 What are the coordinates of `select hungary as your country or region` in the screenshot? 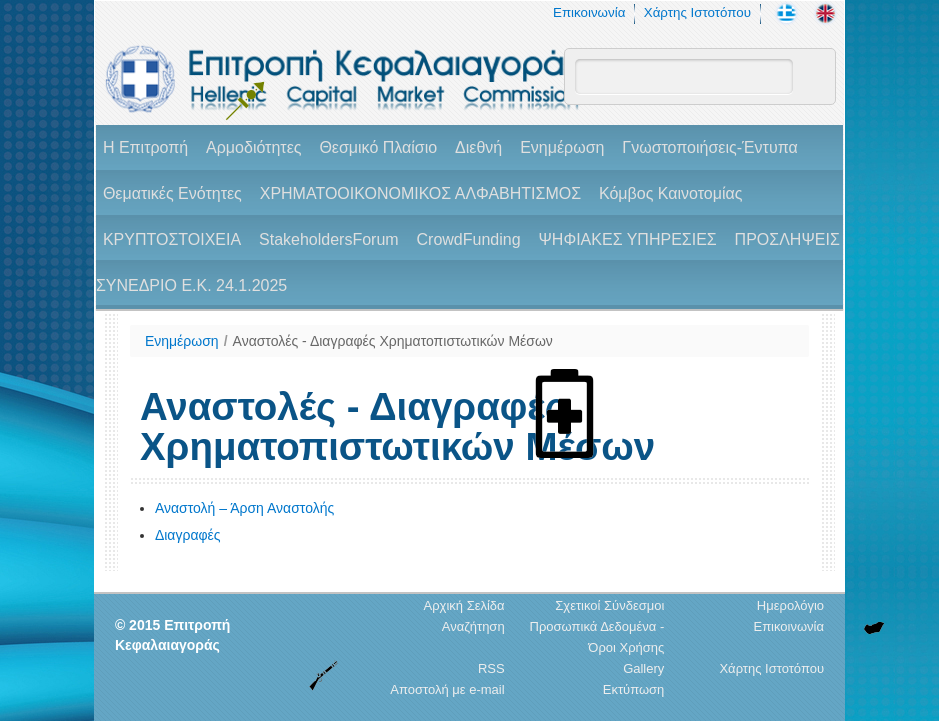 It's located at (874, 628).